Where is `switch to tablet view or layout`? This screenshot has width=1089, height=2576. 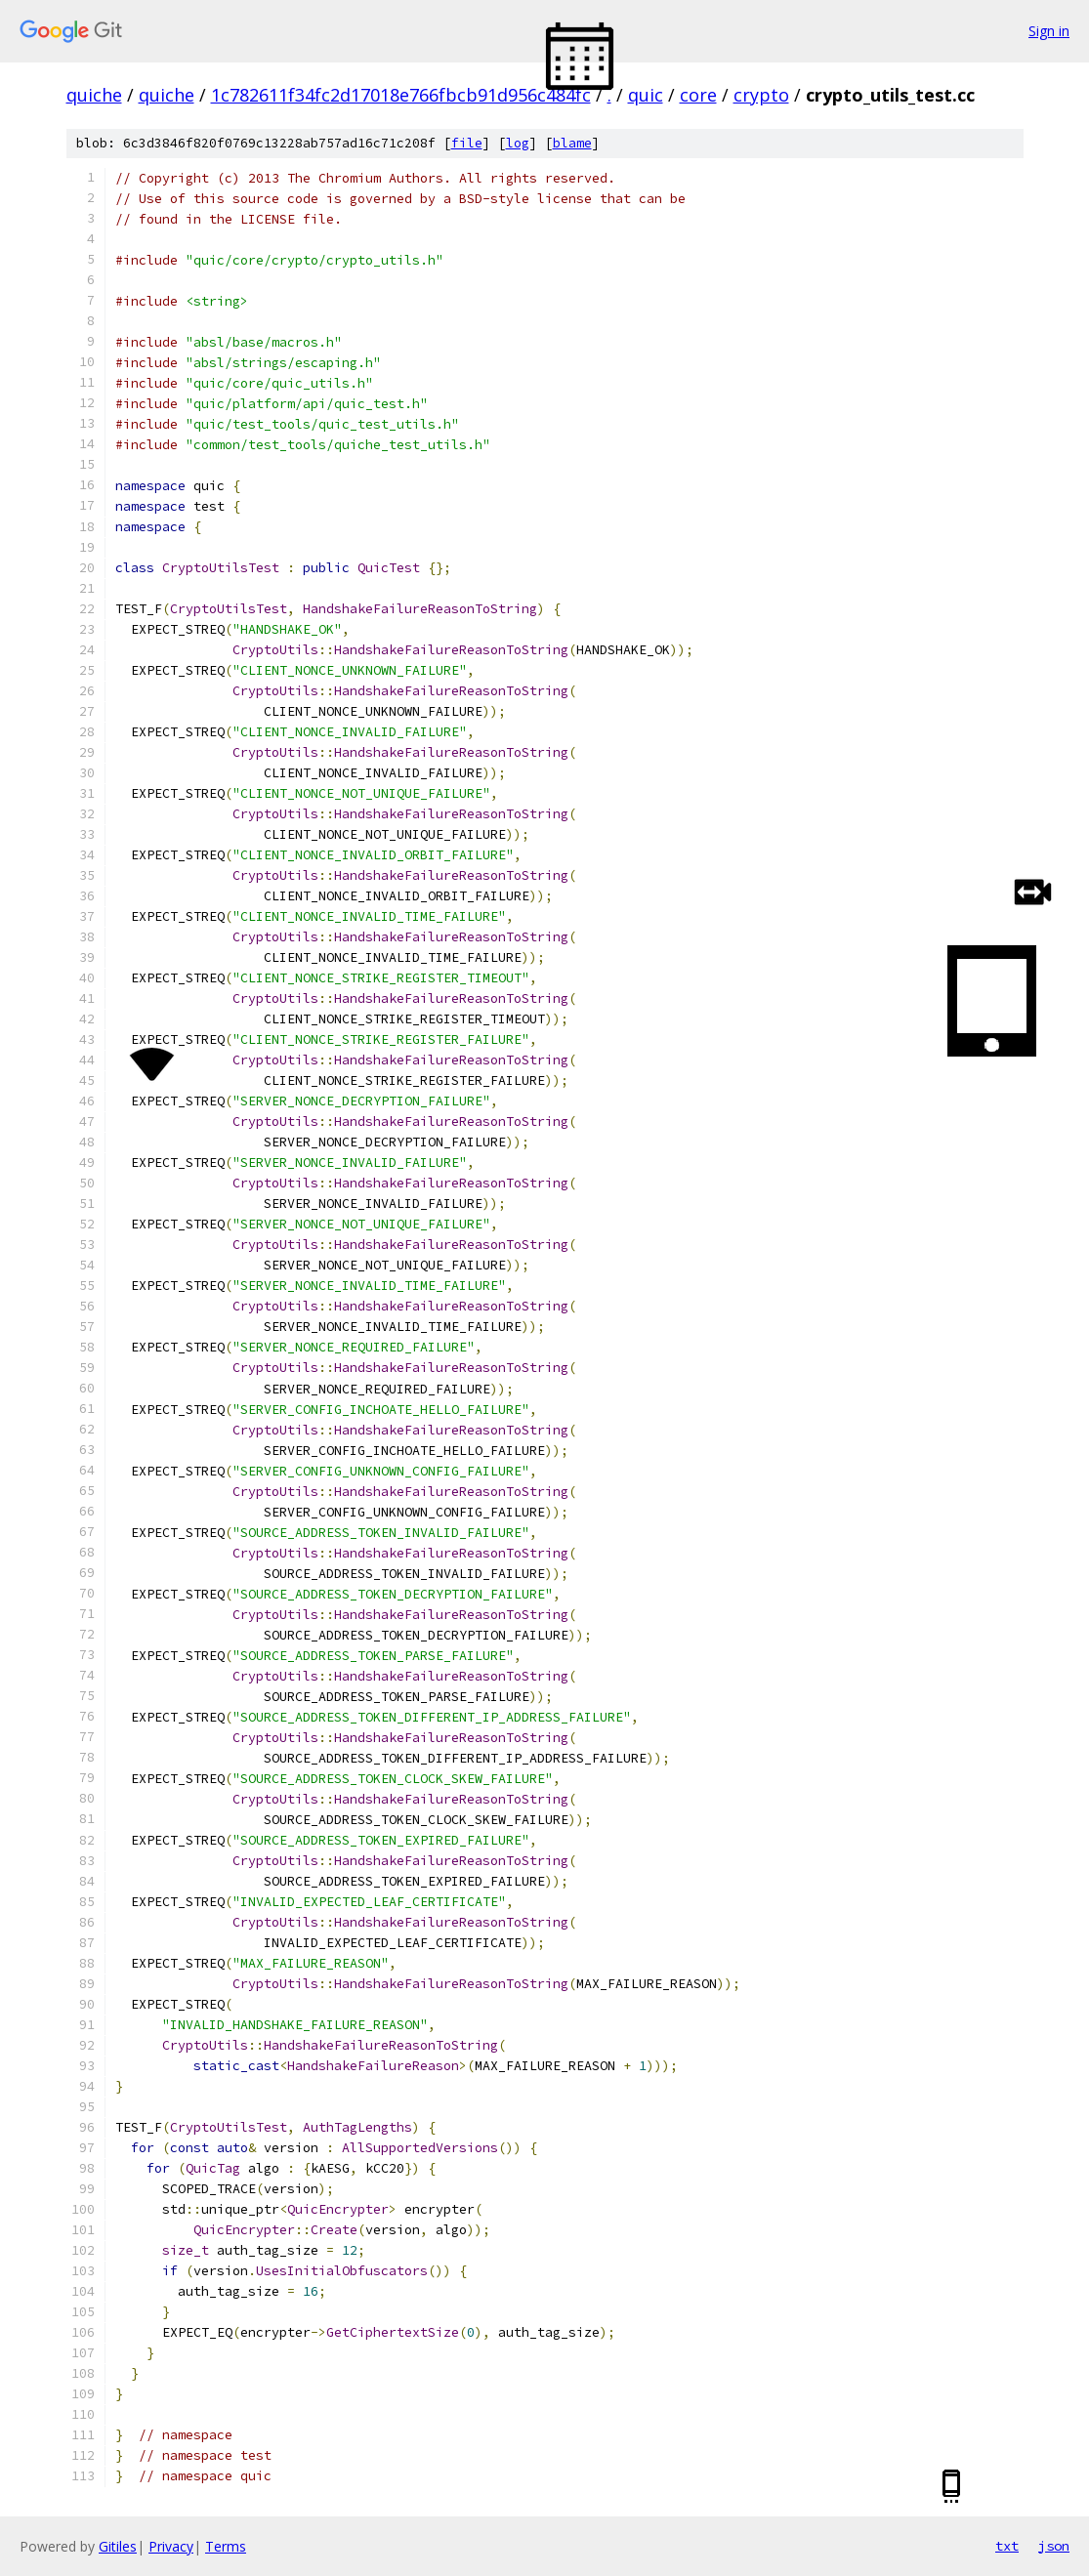
switch to tablet view or layout is located at coordinates (994, 1001).